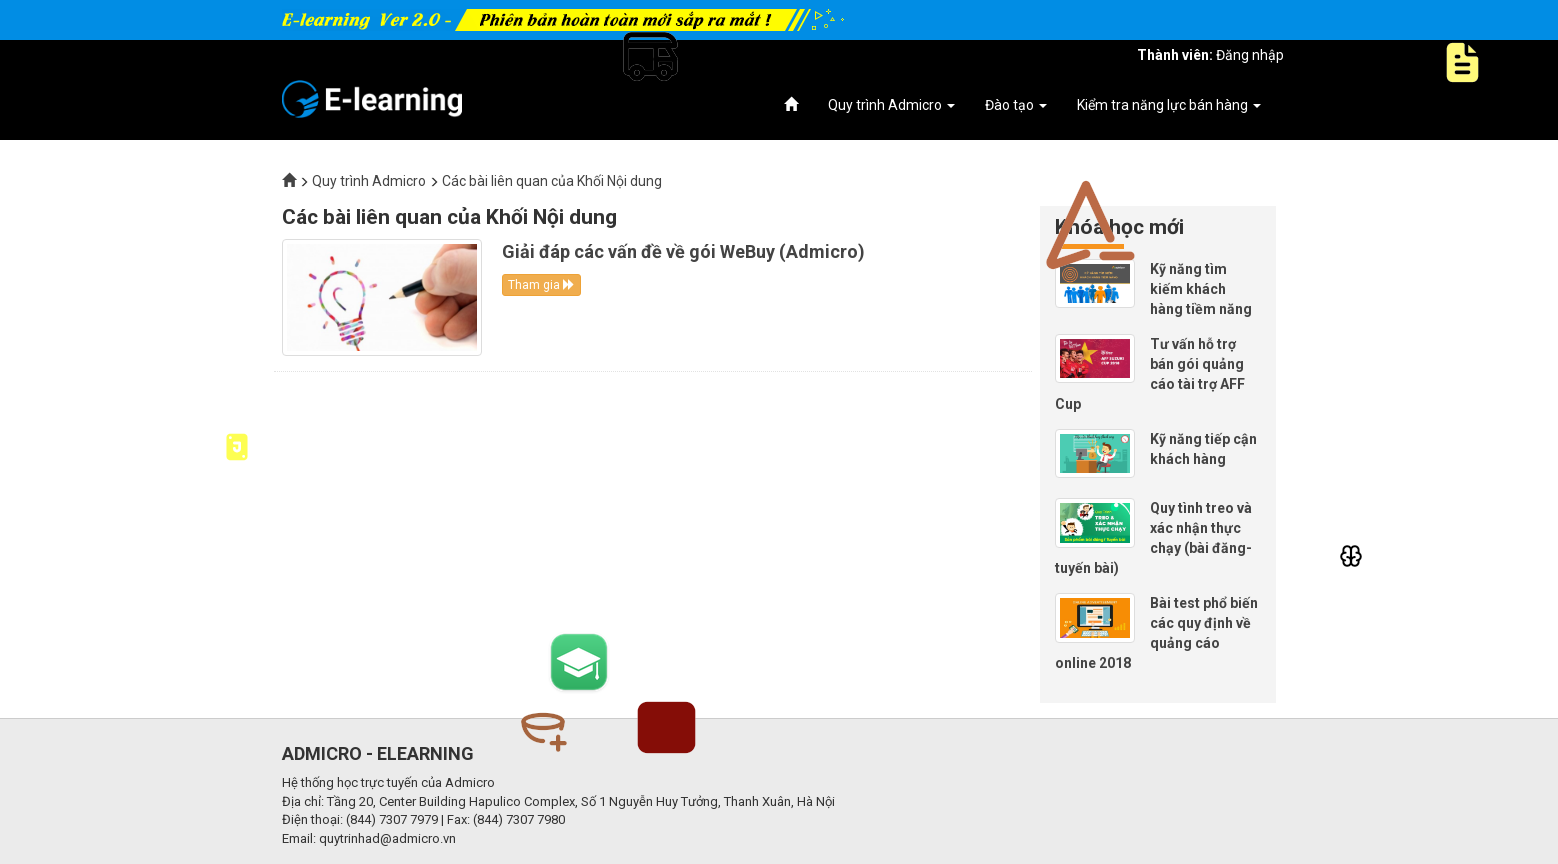 This screenshot has height=864, width=1558. What do you see at coordinates (579, 662) in the screenshot?
I see `open education or learning apps` at bounding box center [579, 662].